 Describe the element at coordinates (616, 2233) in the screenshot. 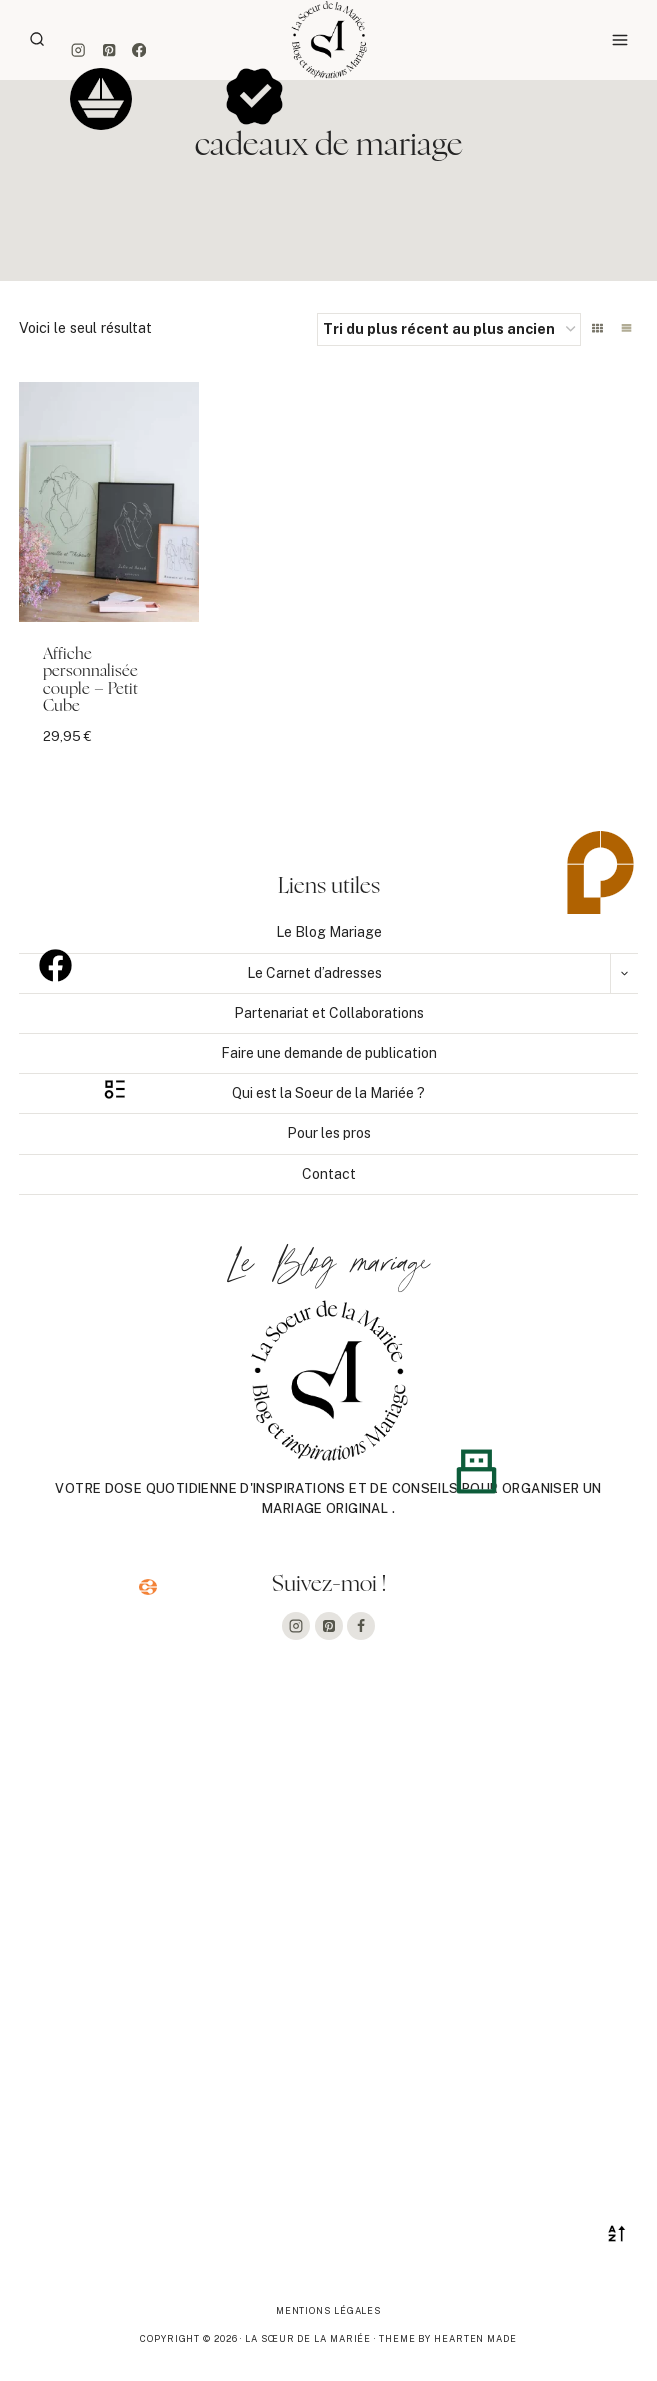

I see `sort items alphabetically in descending order (Z to A)` at that location.